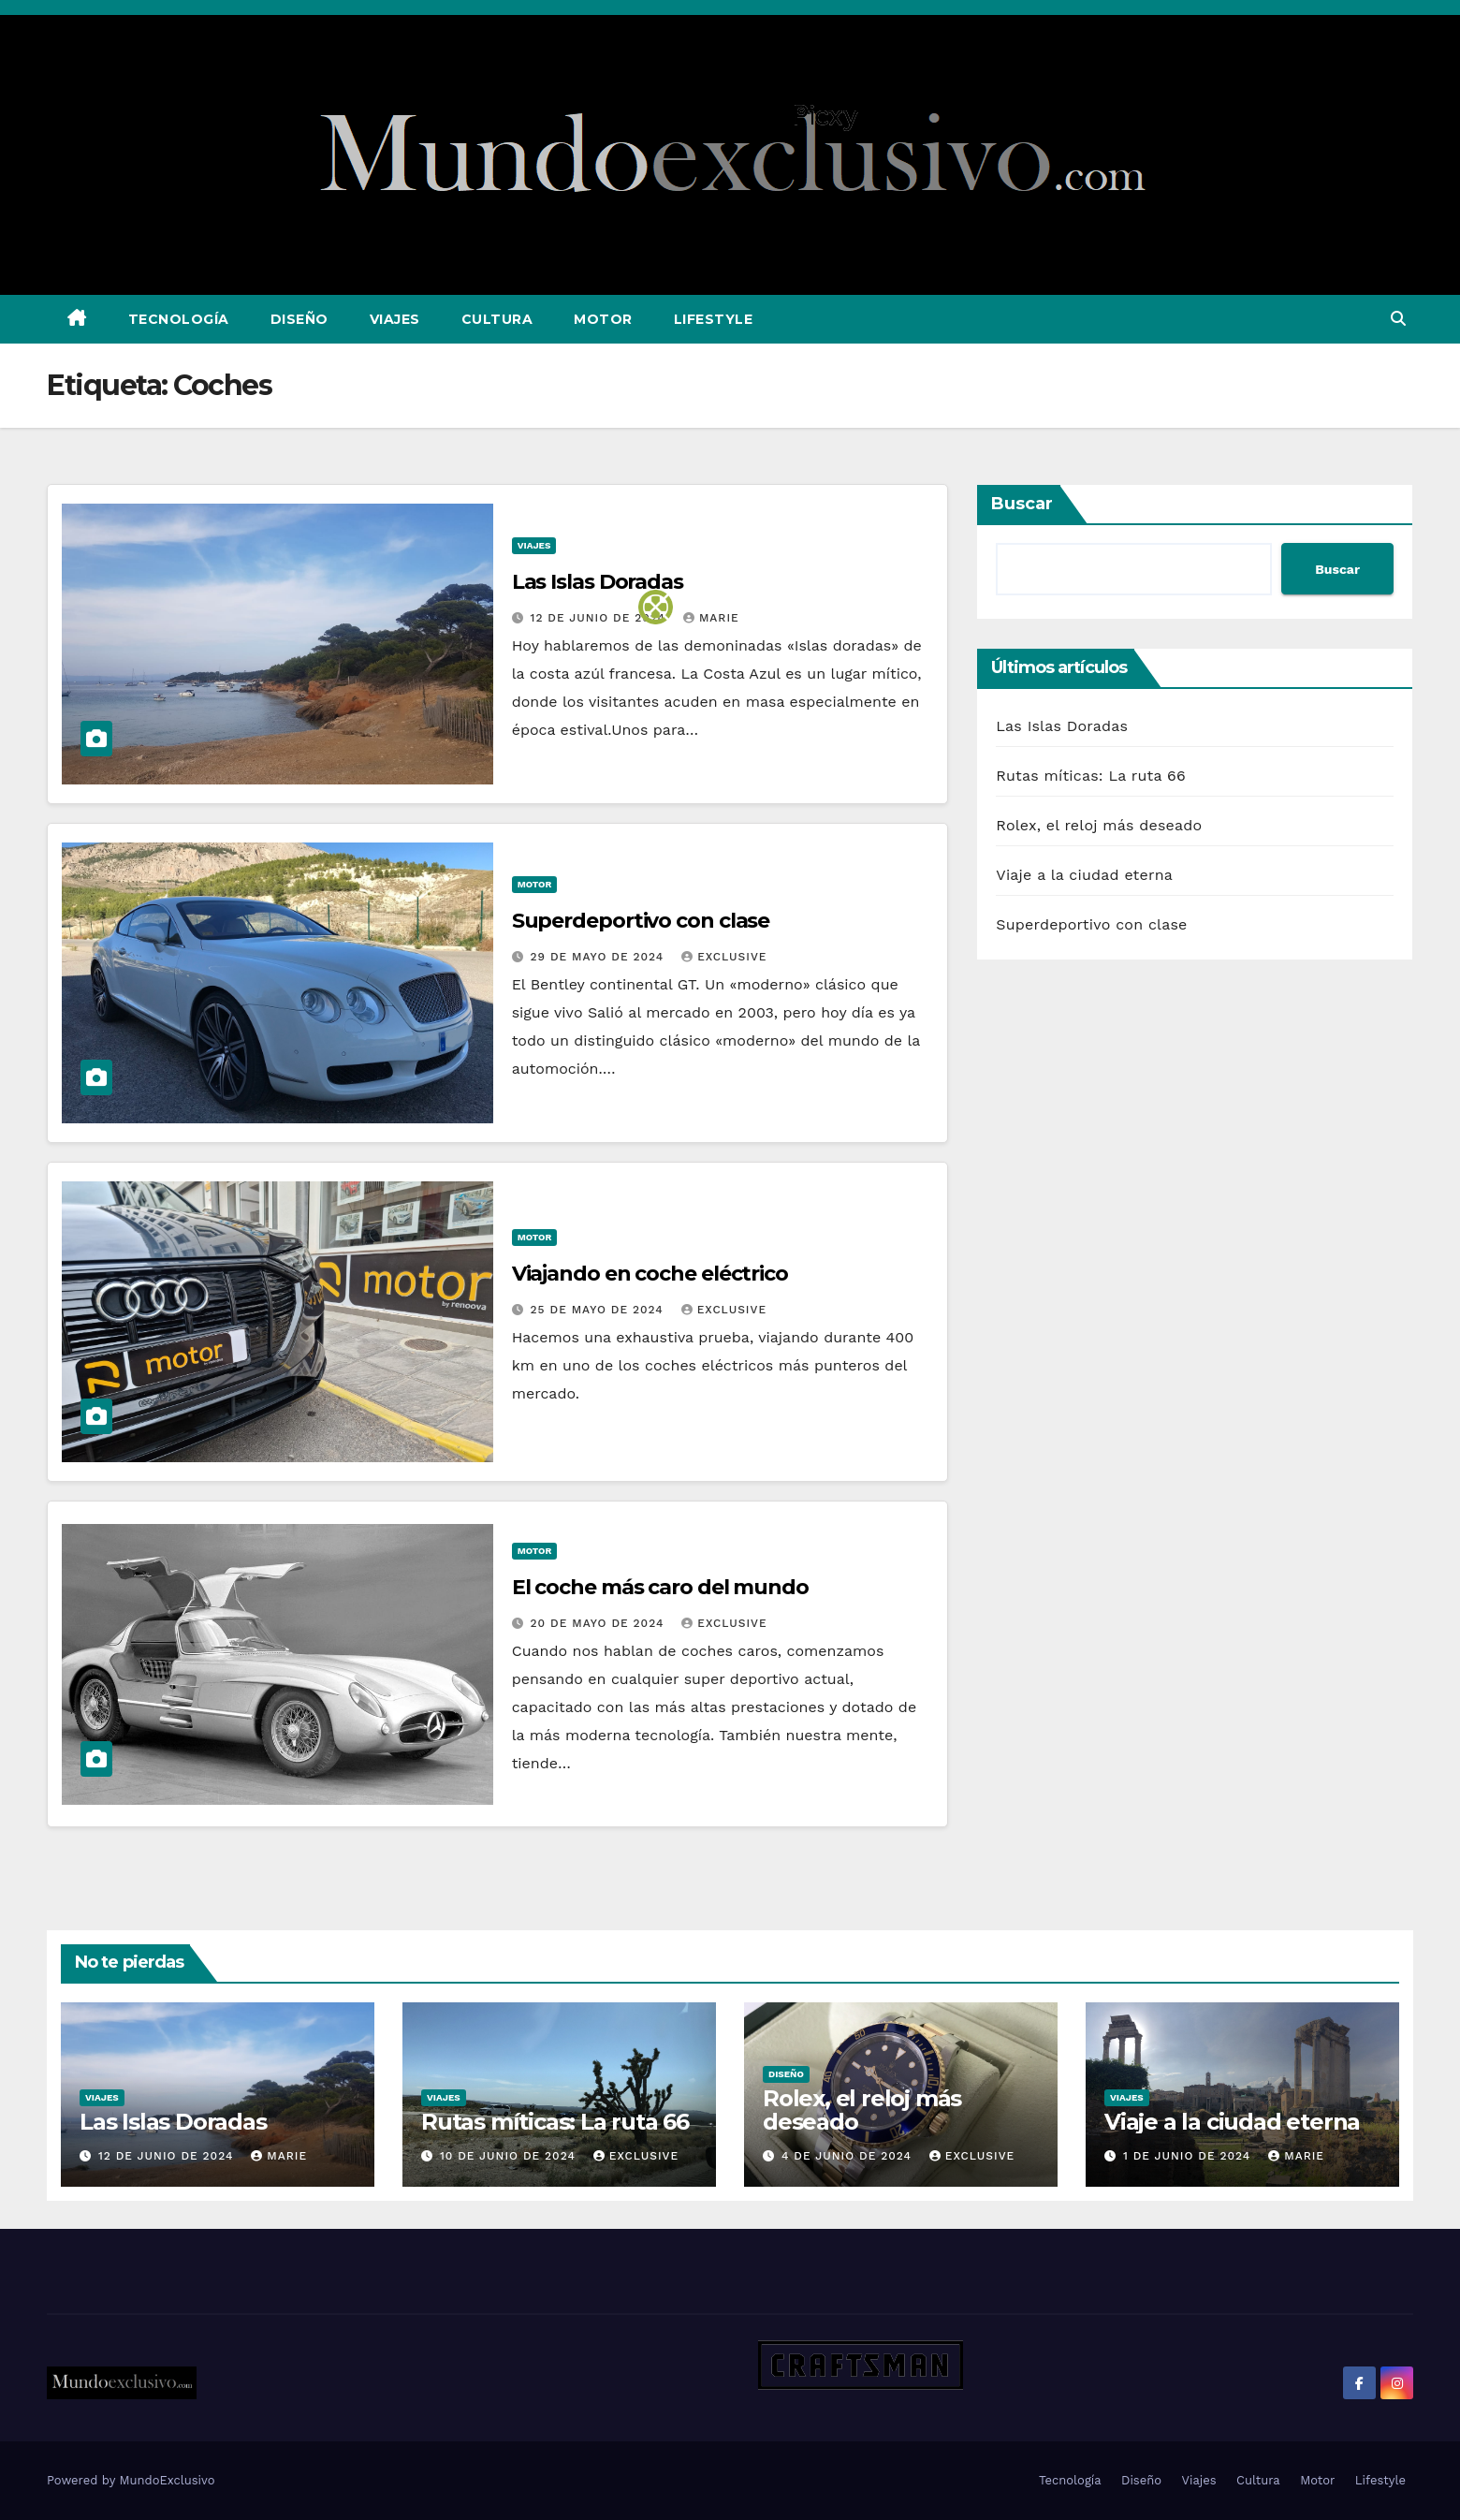 The width and height of the screenshot is (1460, 2520). Describe the element at coordinates (655, 607) in the screenshot. I see `visit opencritic website for game reviews` at that location.